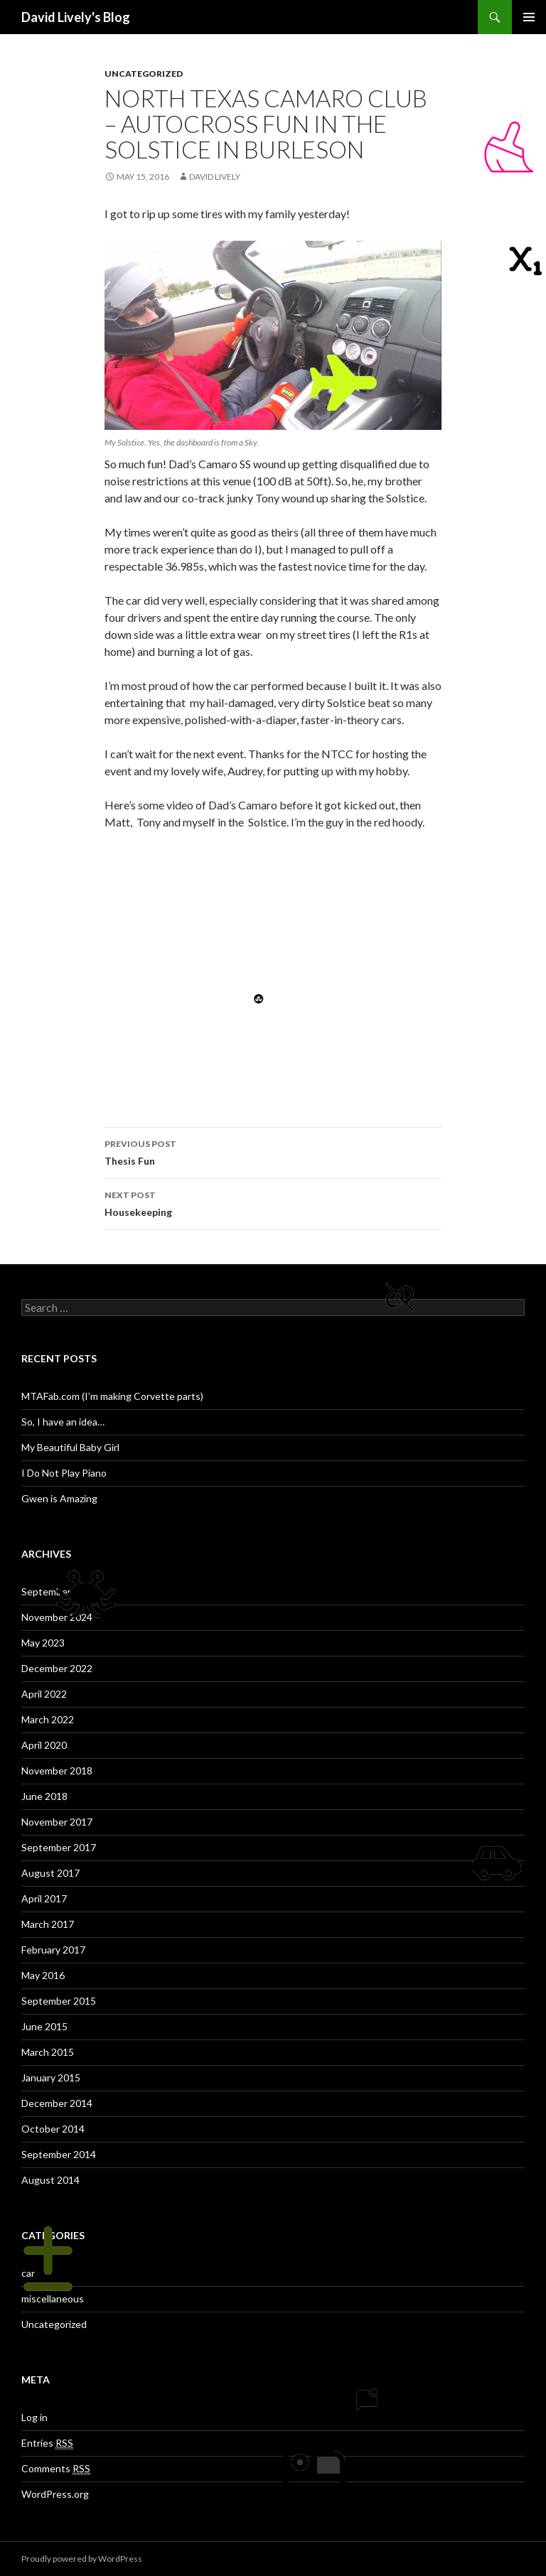 The image size is (546, 2576). What do you see at coordinates (367, 2400) in the screenshot?
I see `indicates unread messages in chat` at bounding box center [367, 2400].